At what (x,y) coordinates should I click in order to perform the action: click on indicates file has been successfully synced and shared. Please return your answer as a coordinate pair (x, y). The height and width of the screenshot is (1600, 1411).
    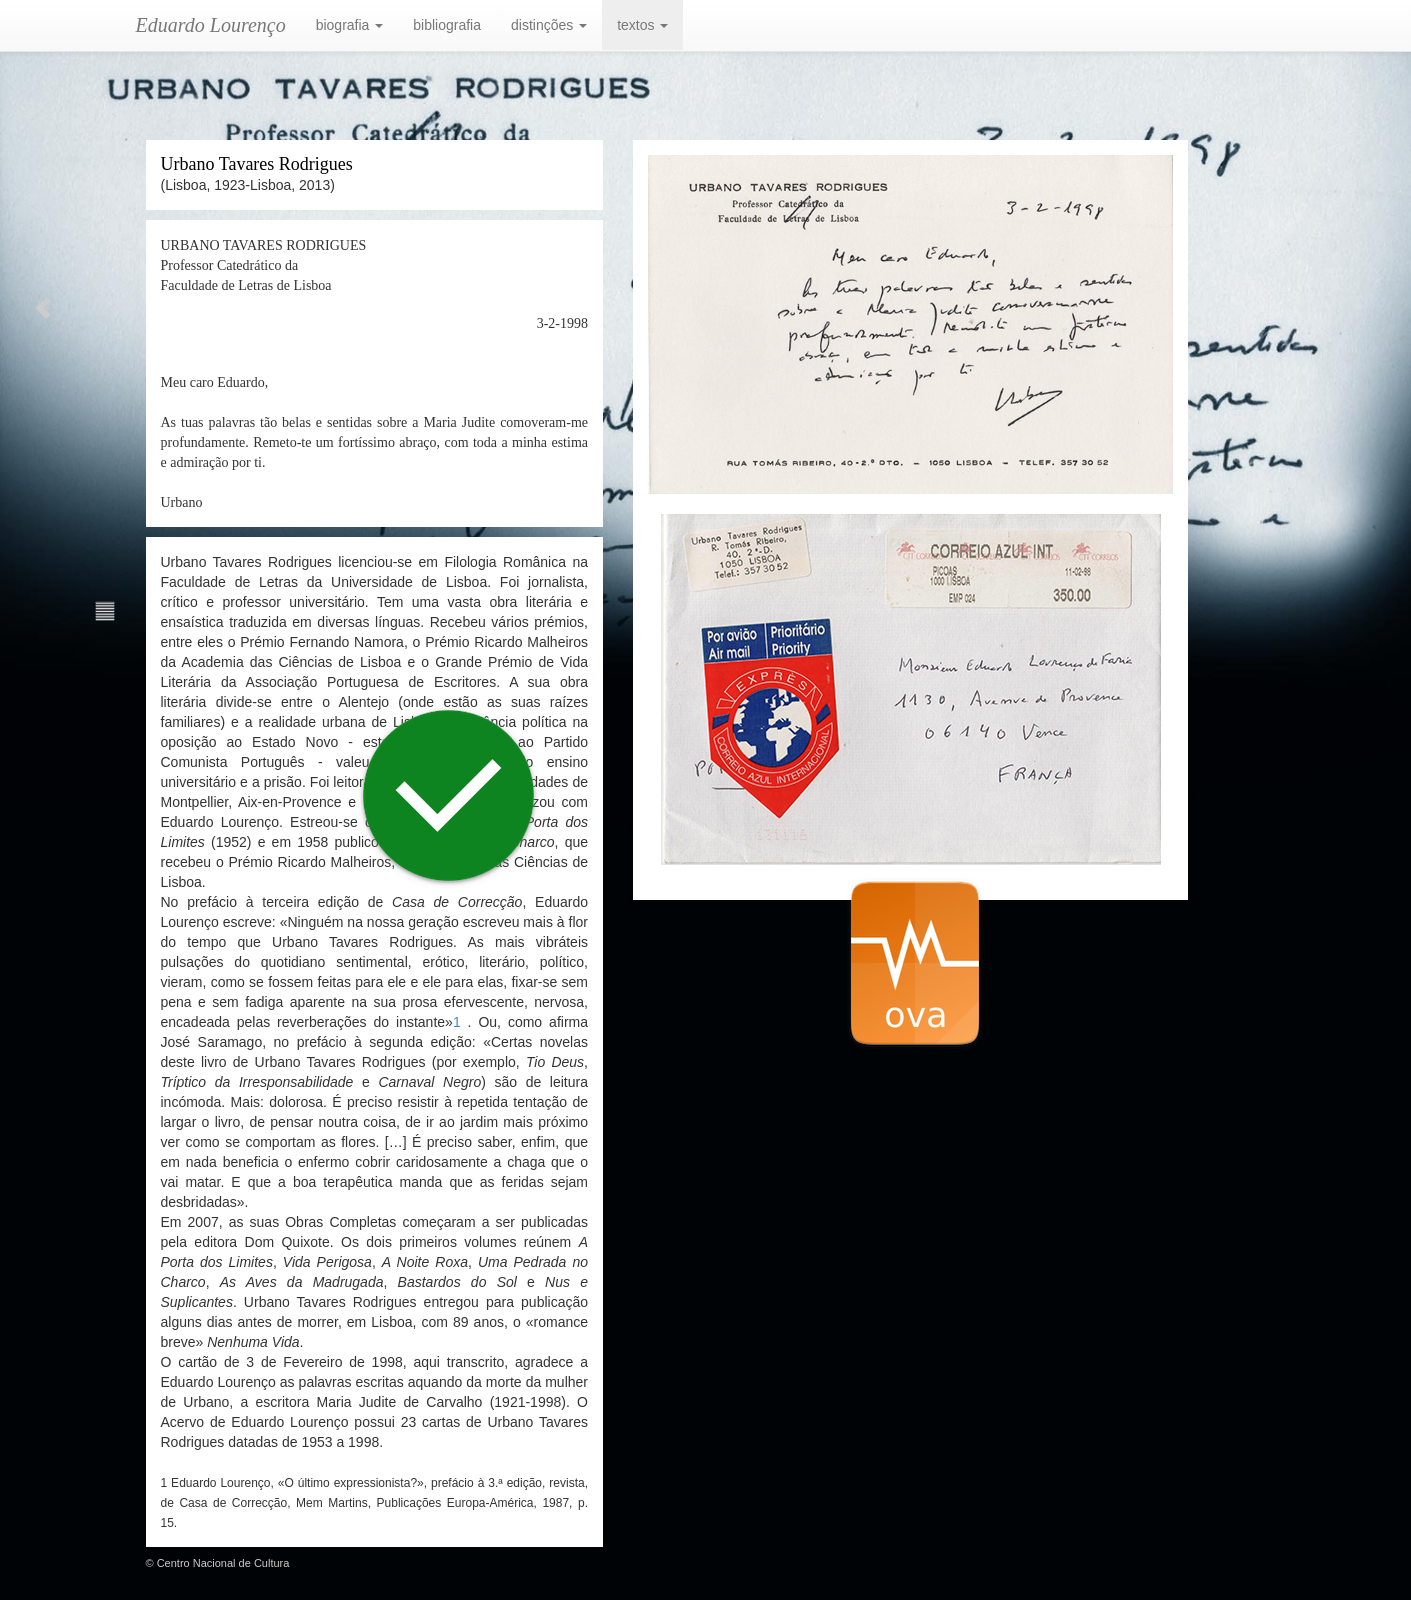
    Looking at the image, I should click on (448, 795).